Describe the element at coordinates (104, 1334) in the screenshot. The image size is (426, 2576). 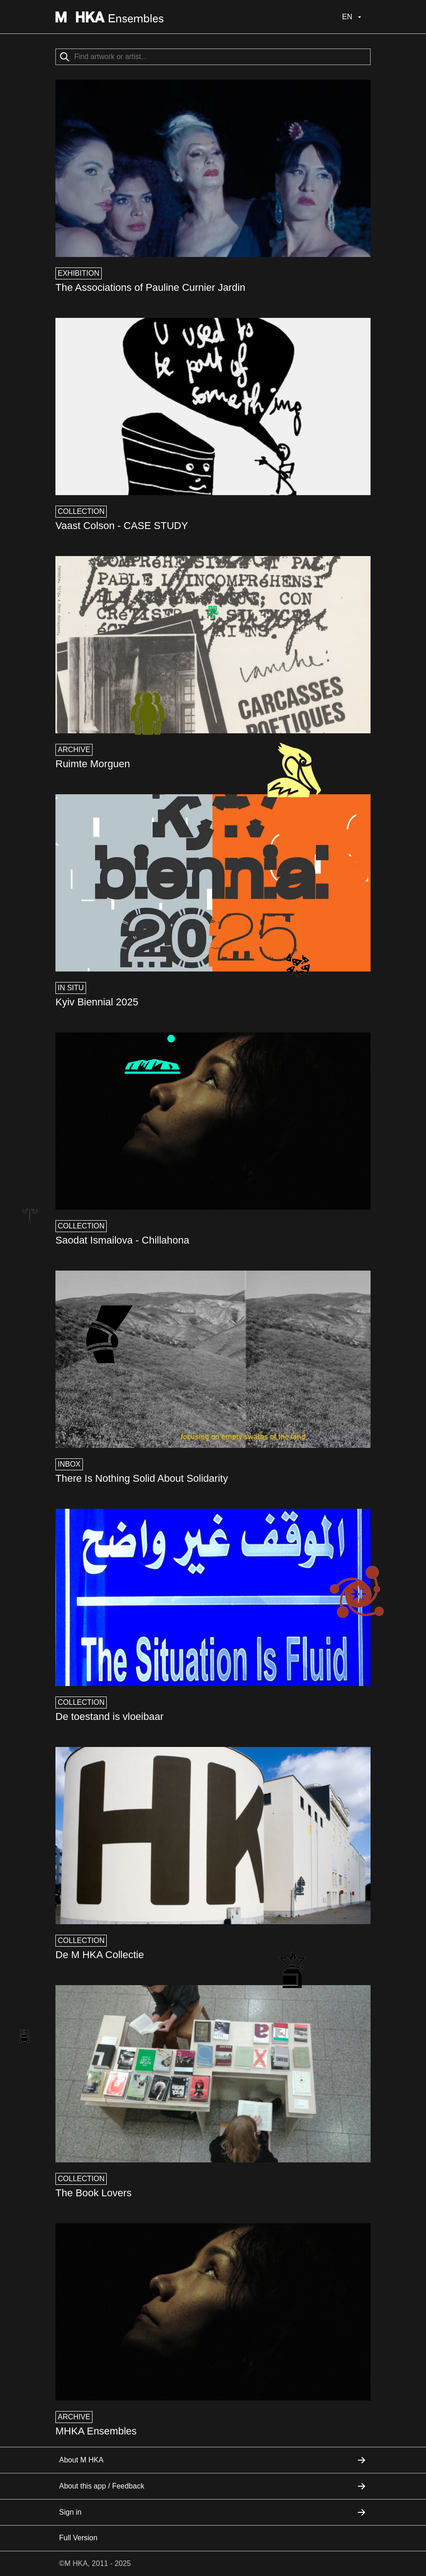
I see `select elbow pad equipment for your character` at that location.